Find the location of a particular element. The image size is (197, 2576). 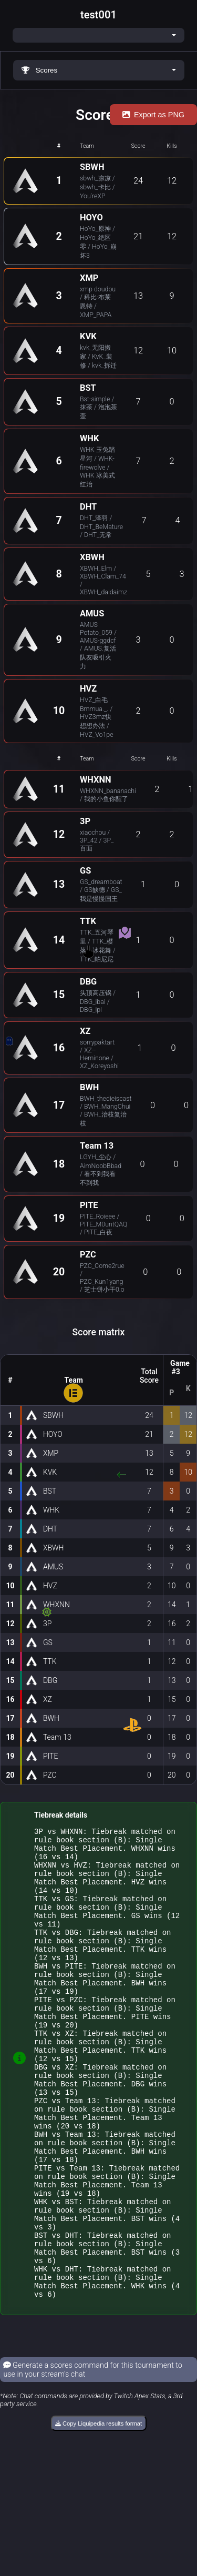

toggle light mode or bright theme is located at coordinates (47, 1612).